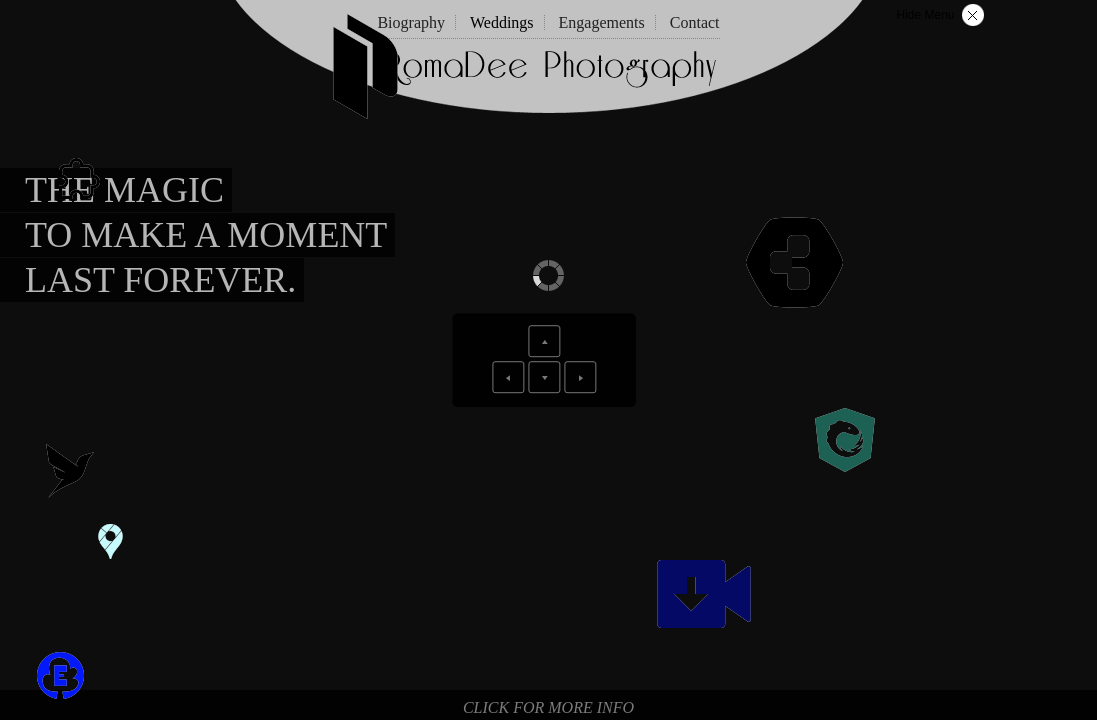 This screenshot has height=720, width=1097. Describe the element at coordinates (79, 178) in the screenshot. I see `wxt framework logo` at that location.